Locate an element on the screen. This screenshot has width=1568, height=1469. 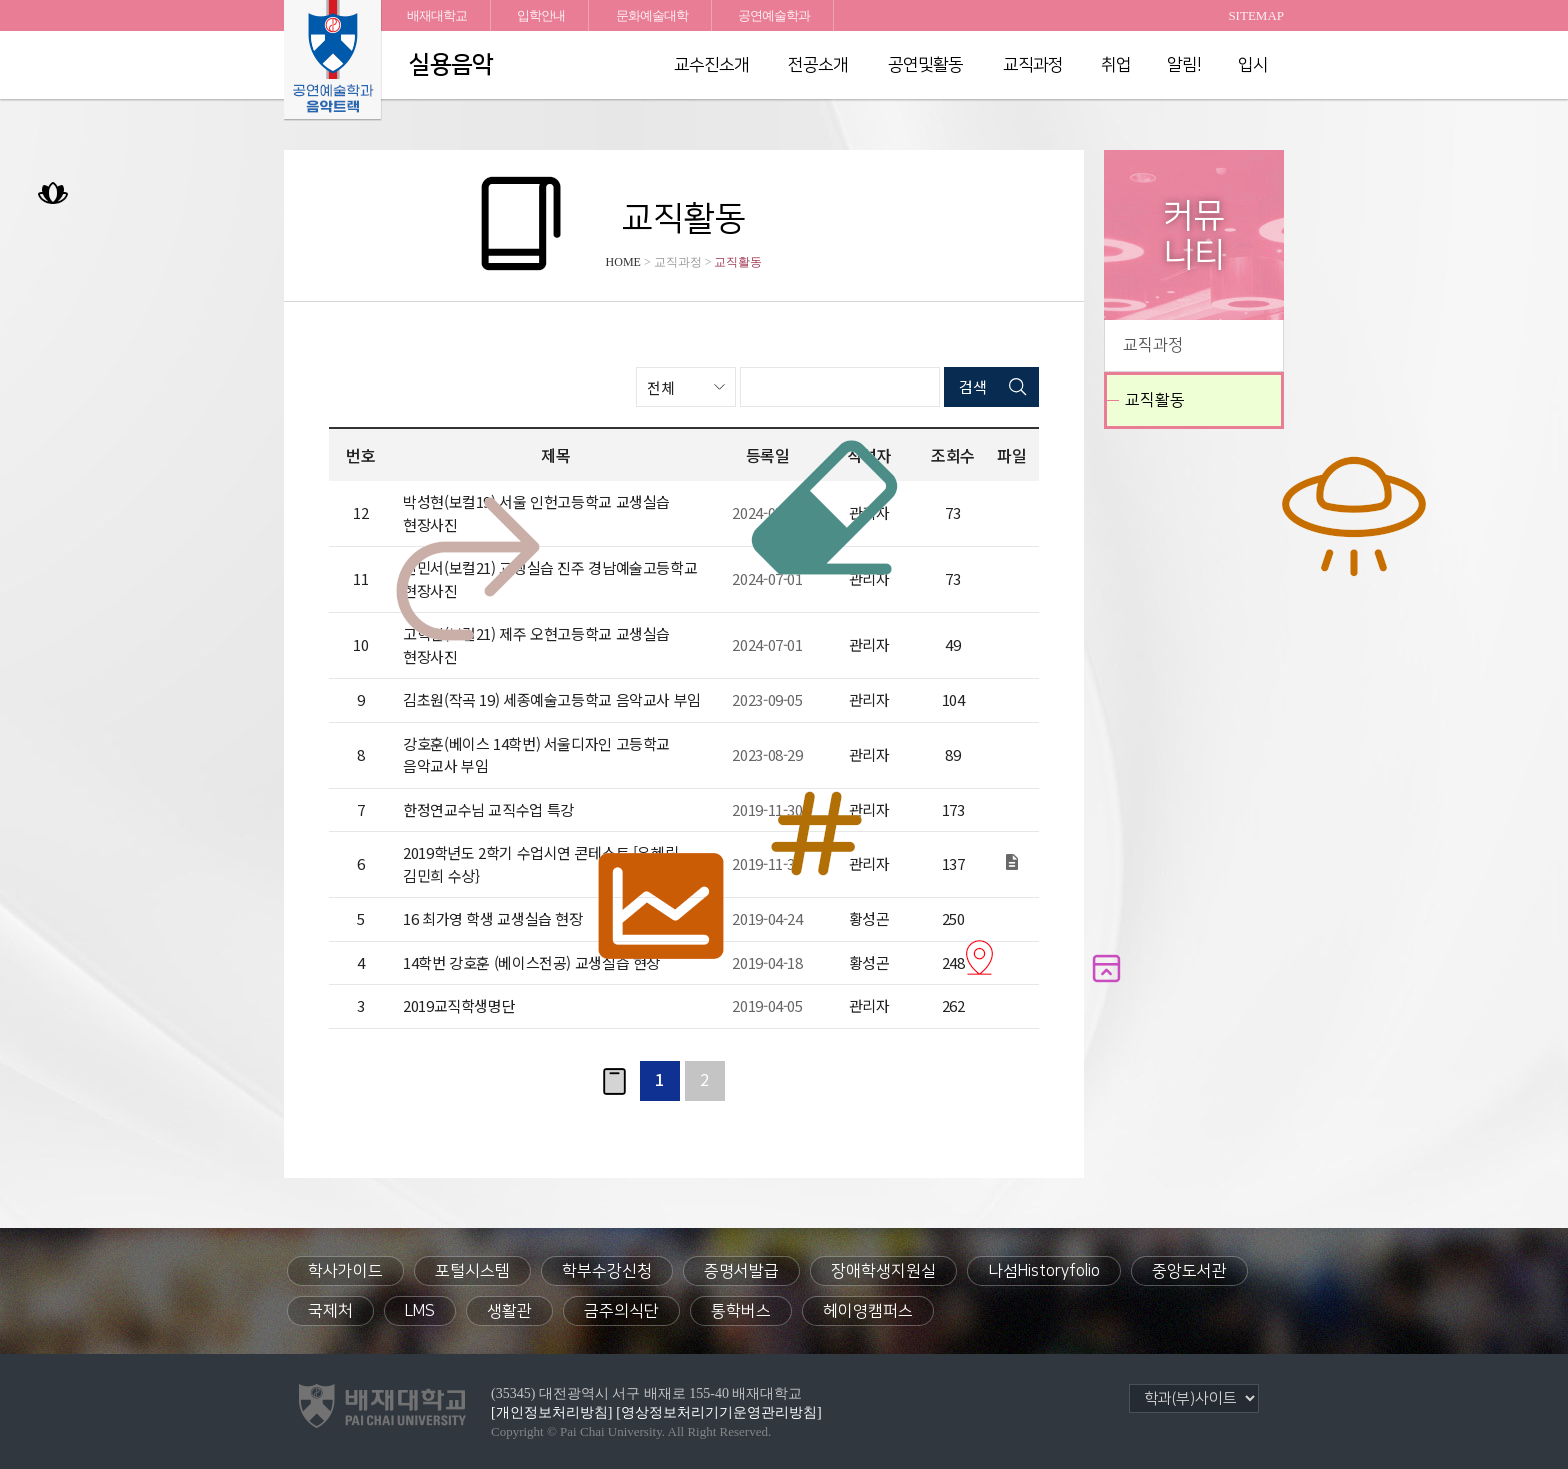
collapse top panel is located at coordinates (1106, 968).